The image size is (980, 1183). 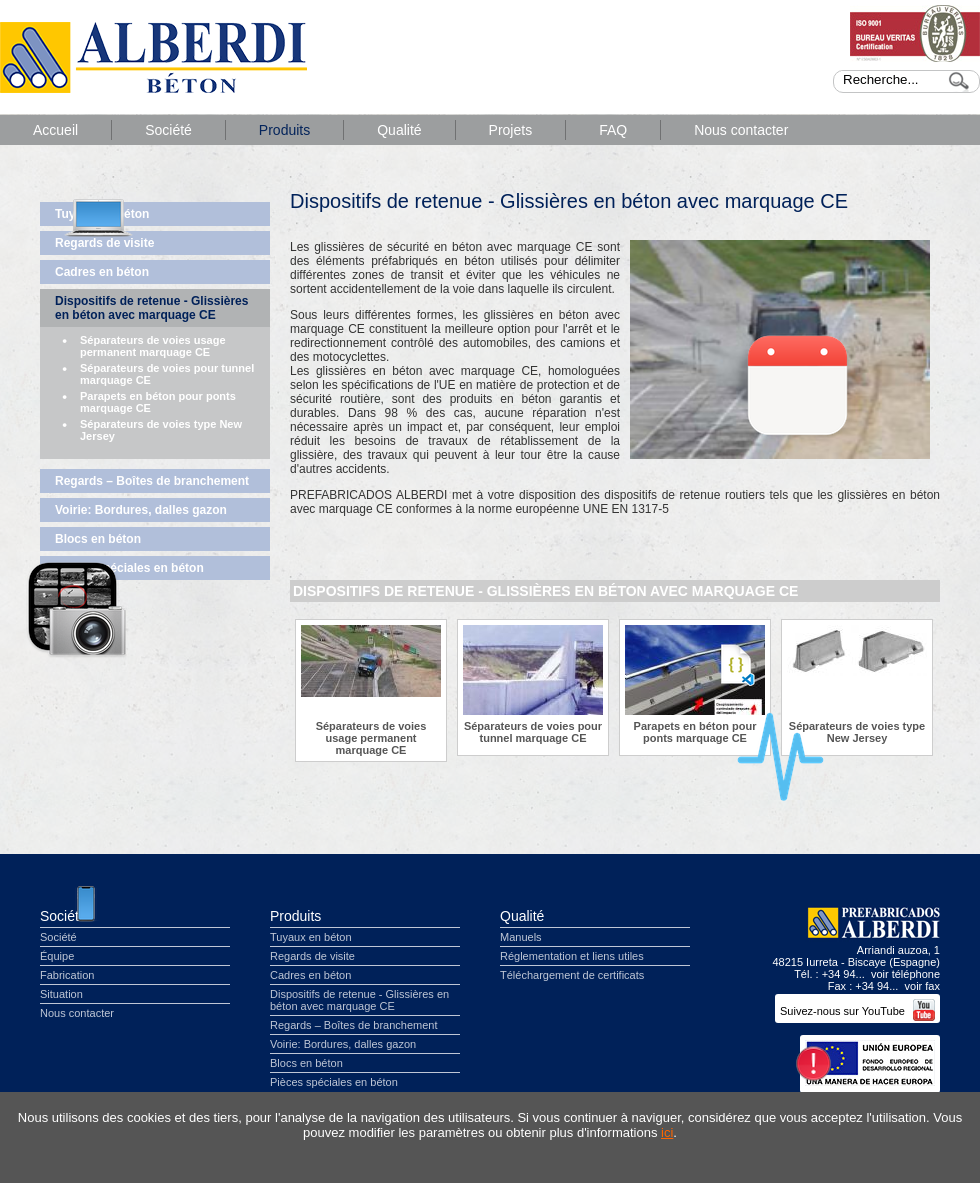 What do you see at coordinates (86, 904) in the screenshot?
I see `iPhone XS device icon` at bounding box center [86, 904].